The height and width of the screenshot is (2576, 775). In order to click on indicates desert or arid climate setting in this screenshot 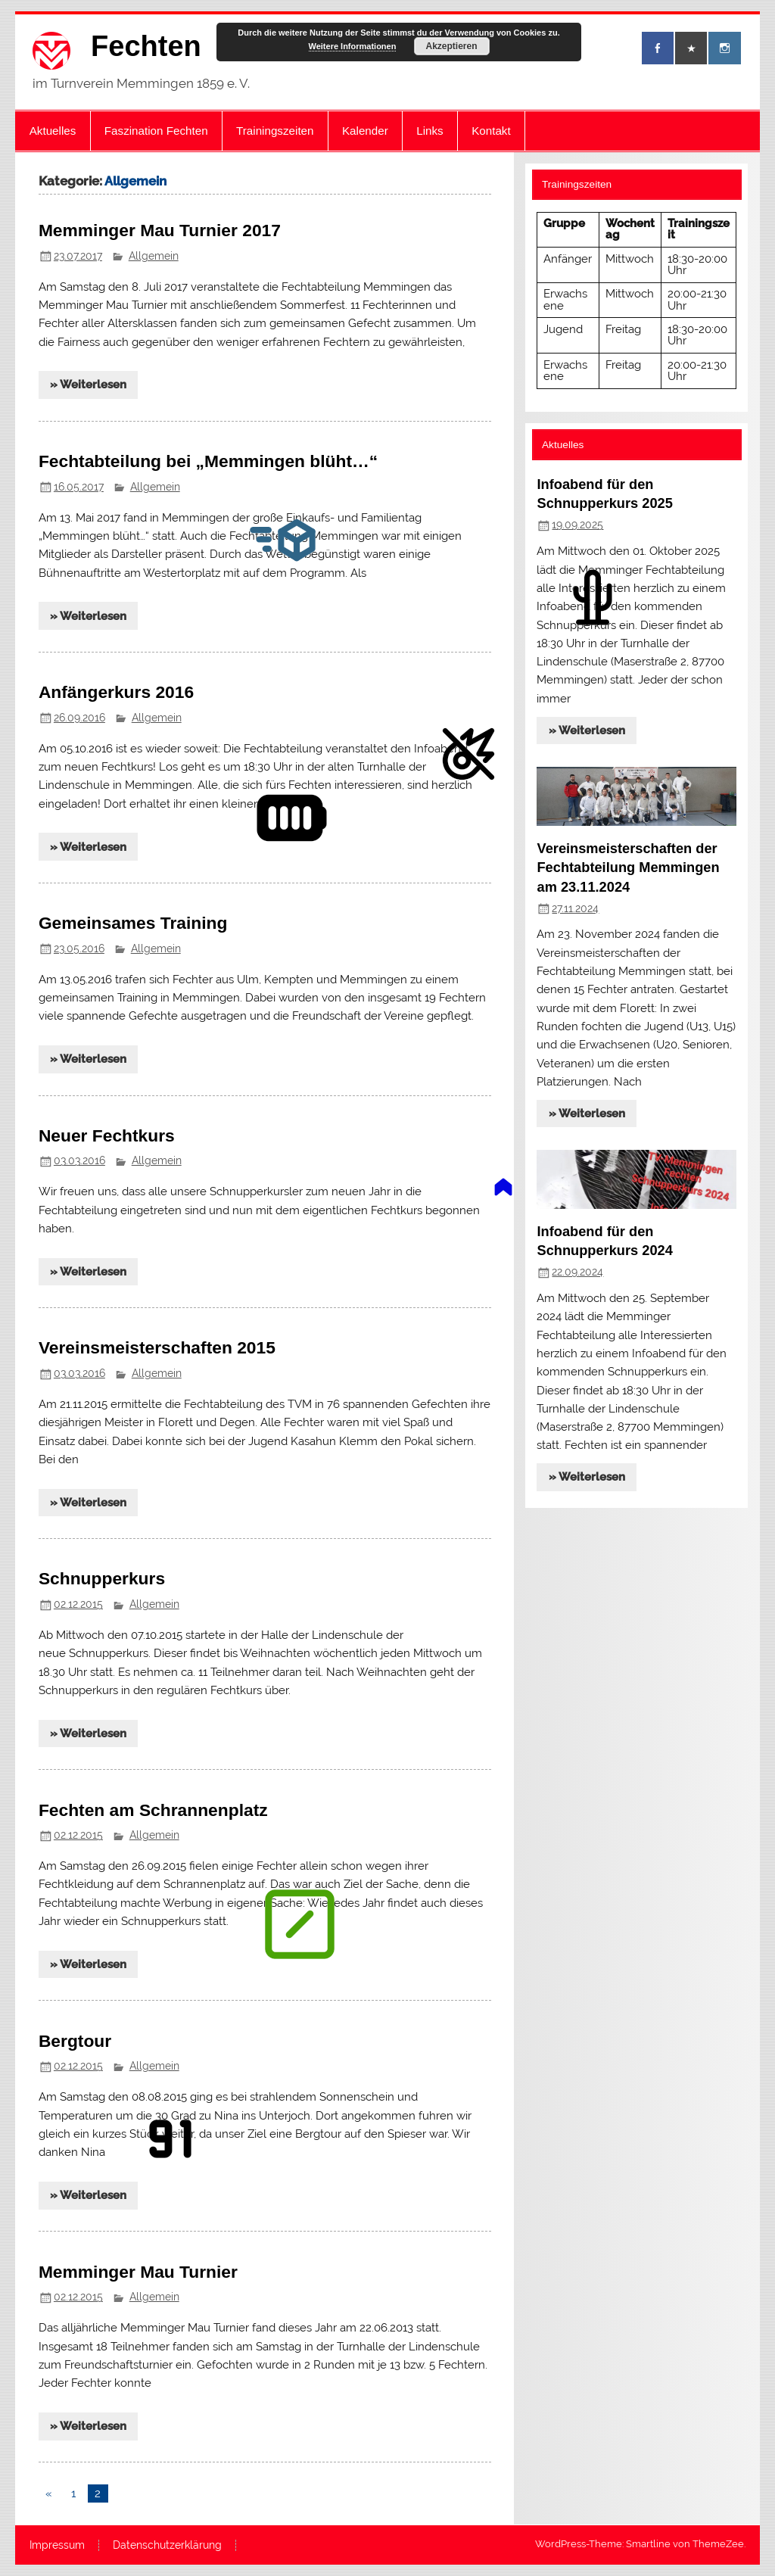, I will do `click(593, 597)`.